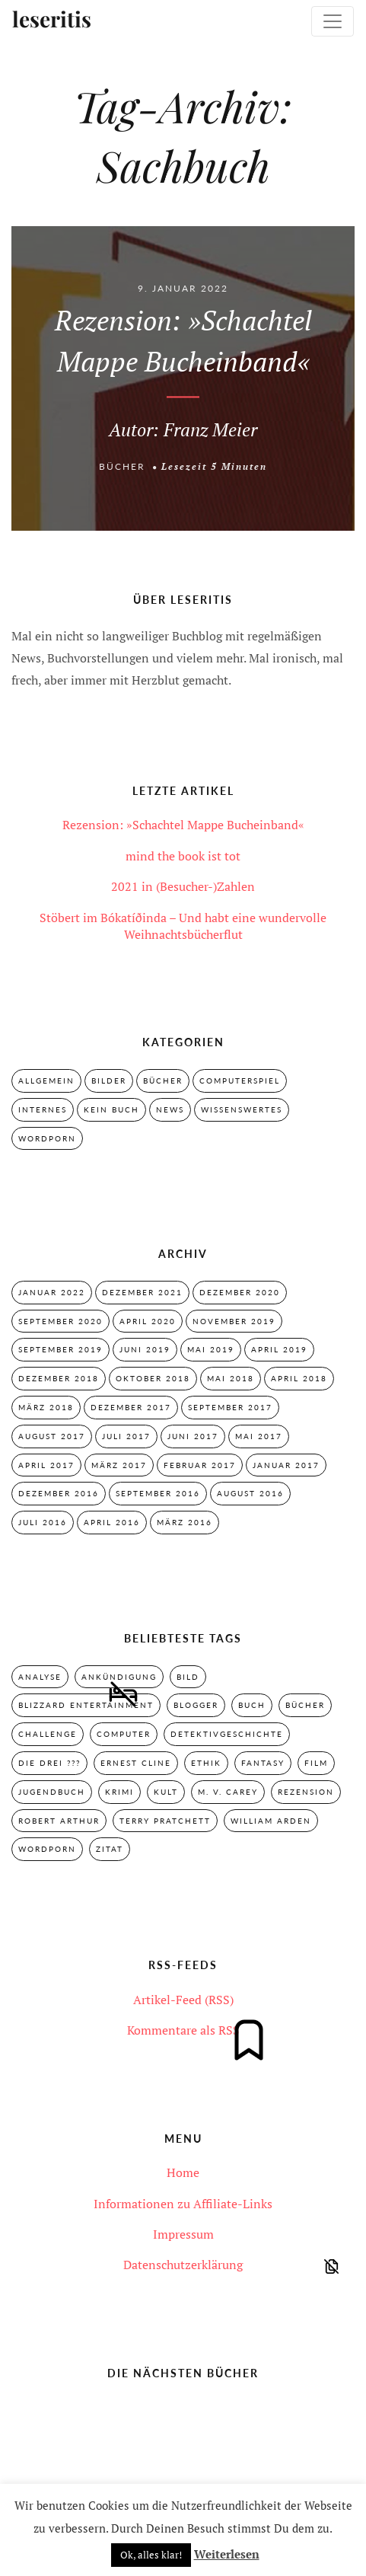 This screenshot has height=2576, width=366. Describe the element at coordinates (249, 2040) in the screenshot. I see `save this item for later` at that location.